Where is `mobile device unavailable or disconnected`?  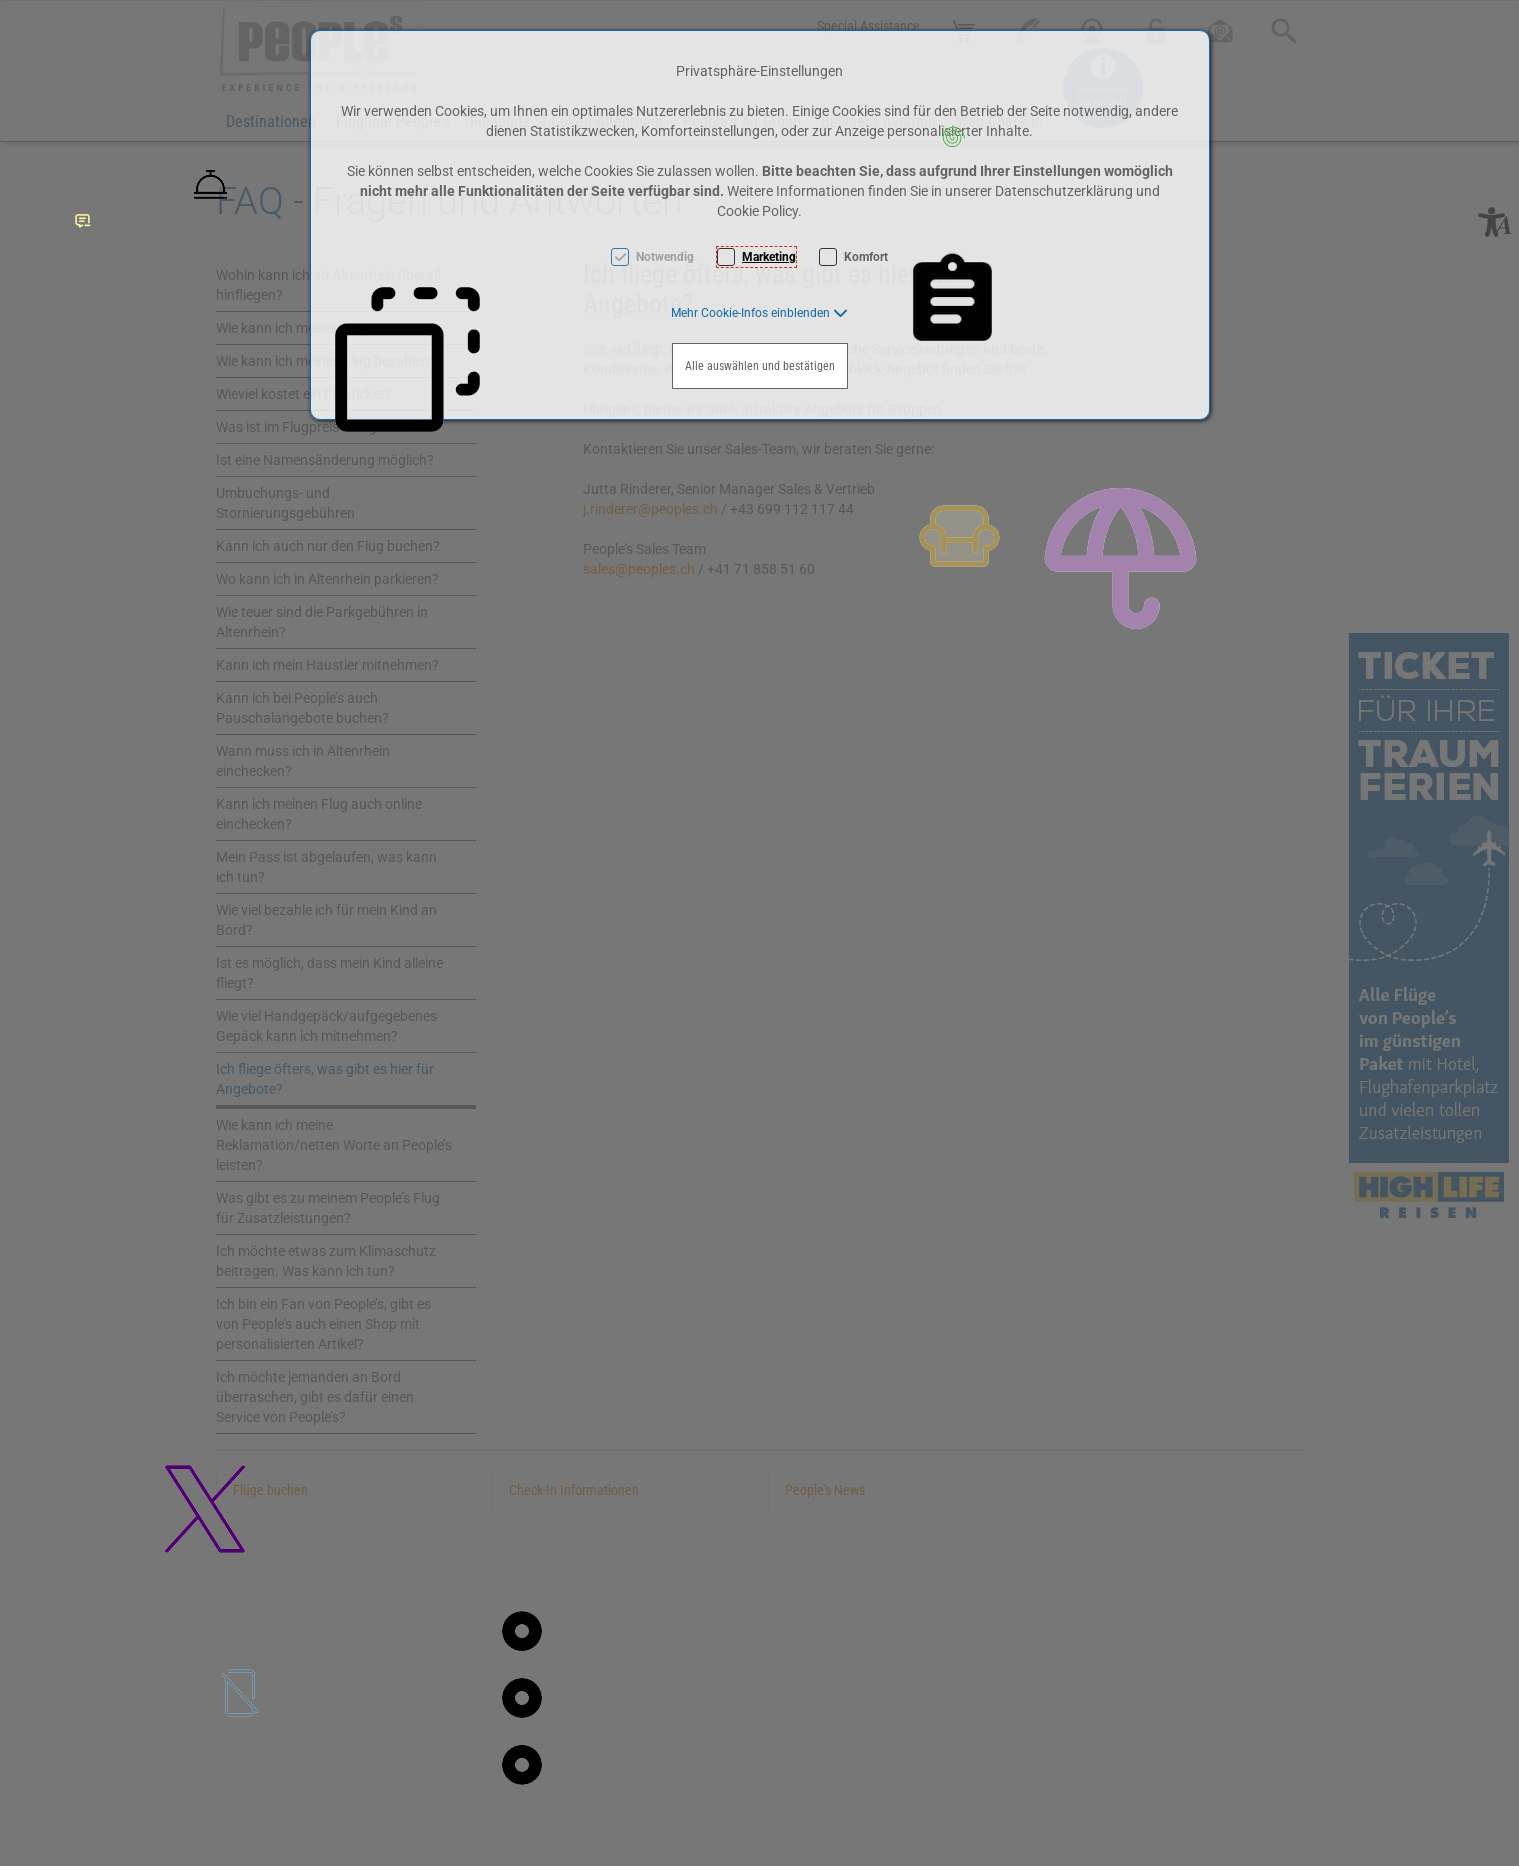
mobile device unavailable or disconnected is located at coordinates (240, 1693).